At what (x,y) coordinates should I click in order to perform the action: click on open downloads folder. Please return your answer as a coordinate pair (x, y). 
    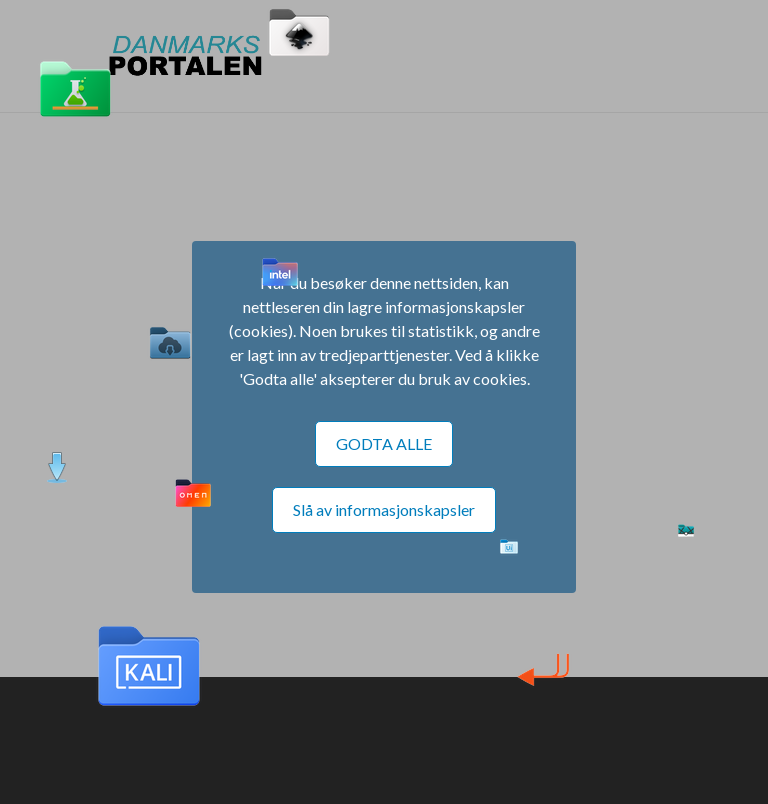
    Looking at the image, I should click on (170, 344).